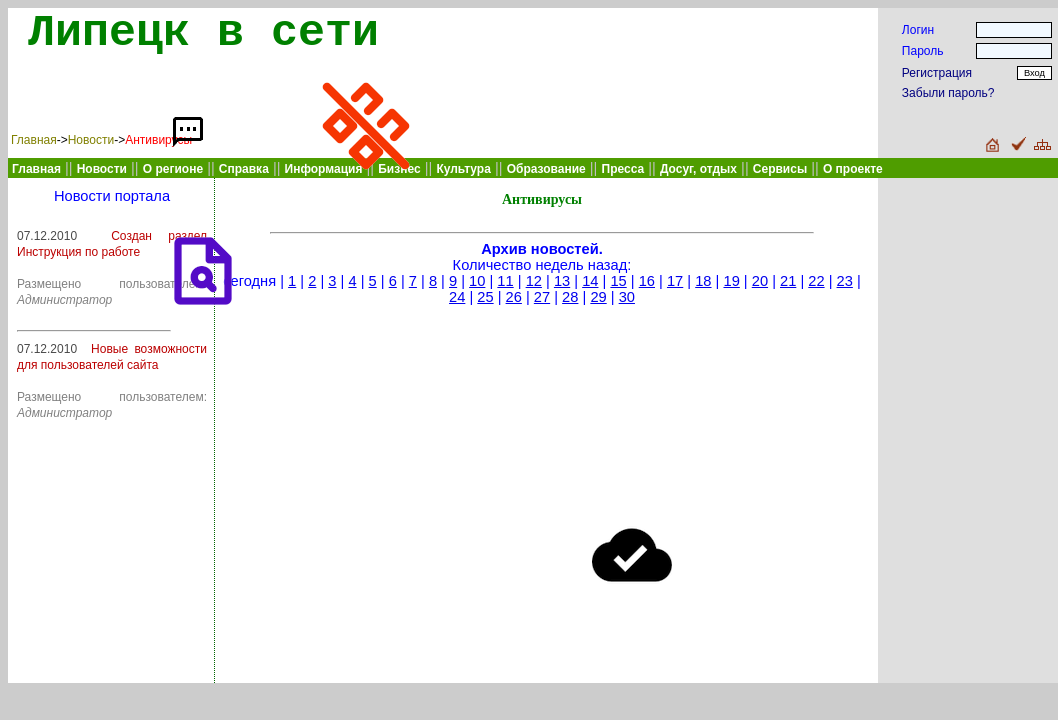 This screenshot has height=720, width=1058. What do you see at coordinates (203, 271) in the screenshot?
I see `search within a document` at bounding box center [203, 271].